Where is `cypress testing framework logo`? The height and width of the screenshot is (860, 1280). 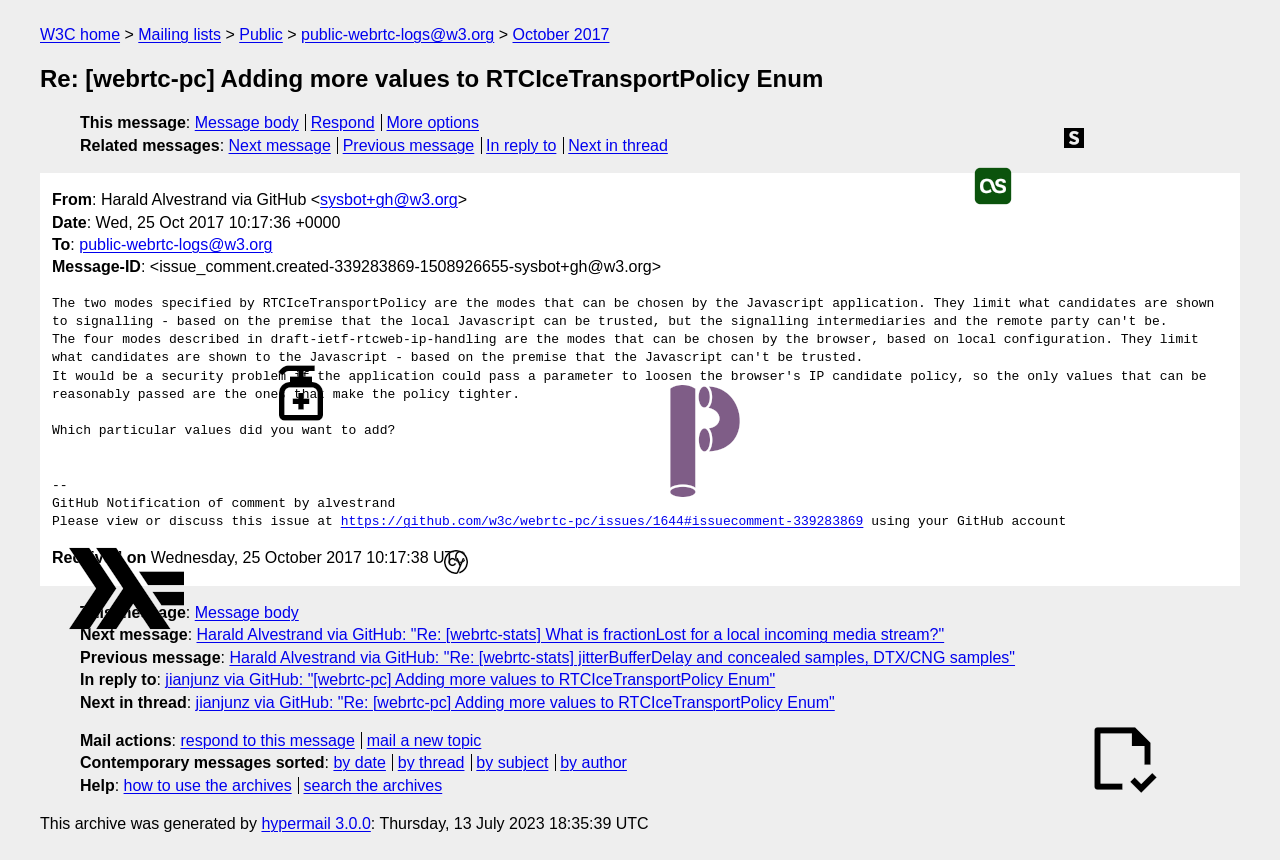 cypress testing framework logo is located at coordinates (456, 562).